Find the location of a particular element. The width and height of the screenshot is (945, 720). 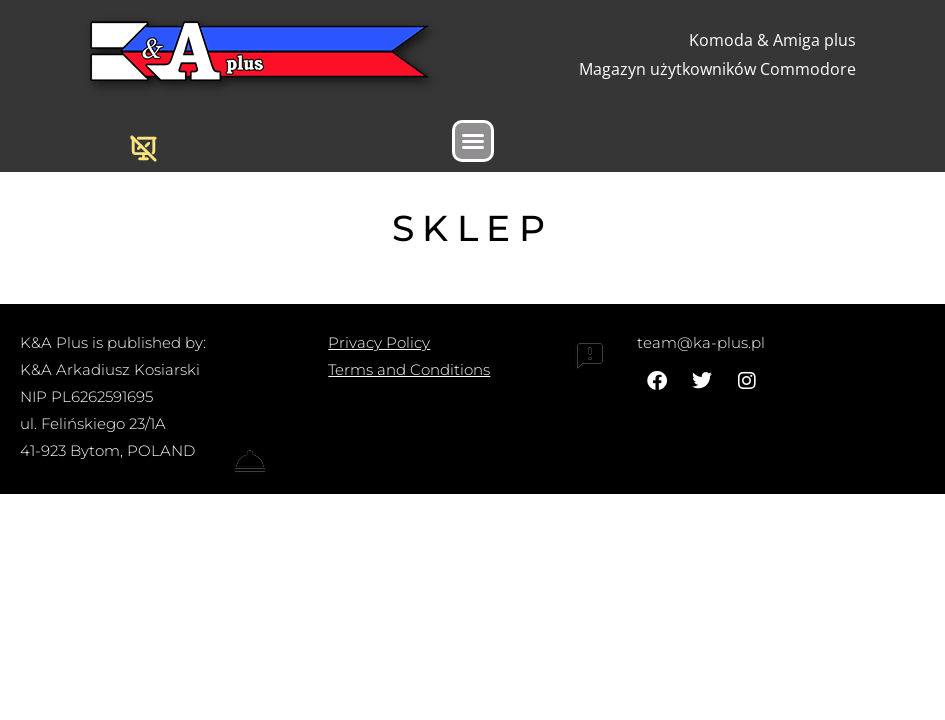

stop screen sharing or presentation mode is located at coordinates (143, 148).